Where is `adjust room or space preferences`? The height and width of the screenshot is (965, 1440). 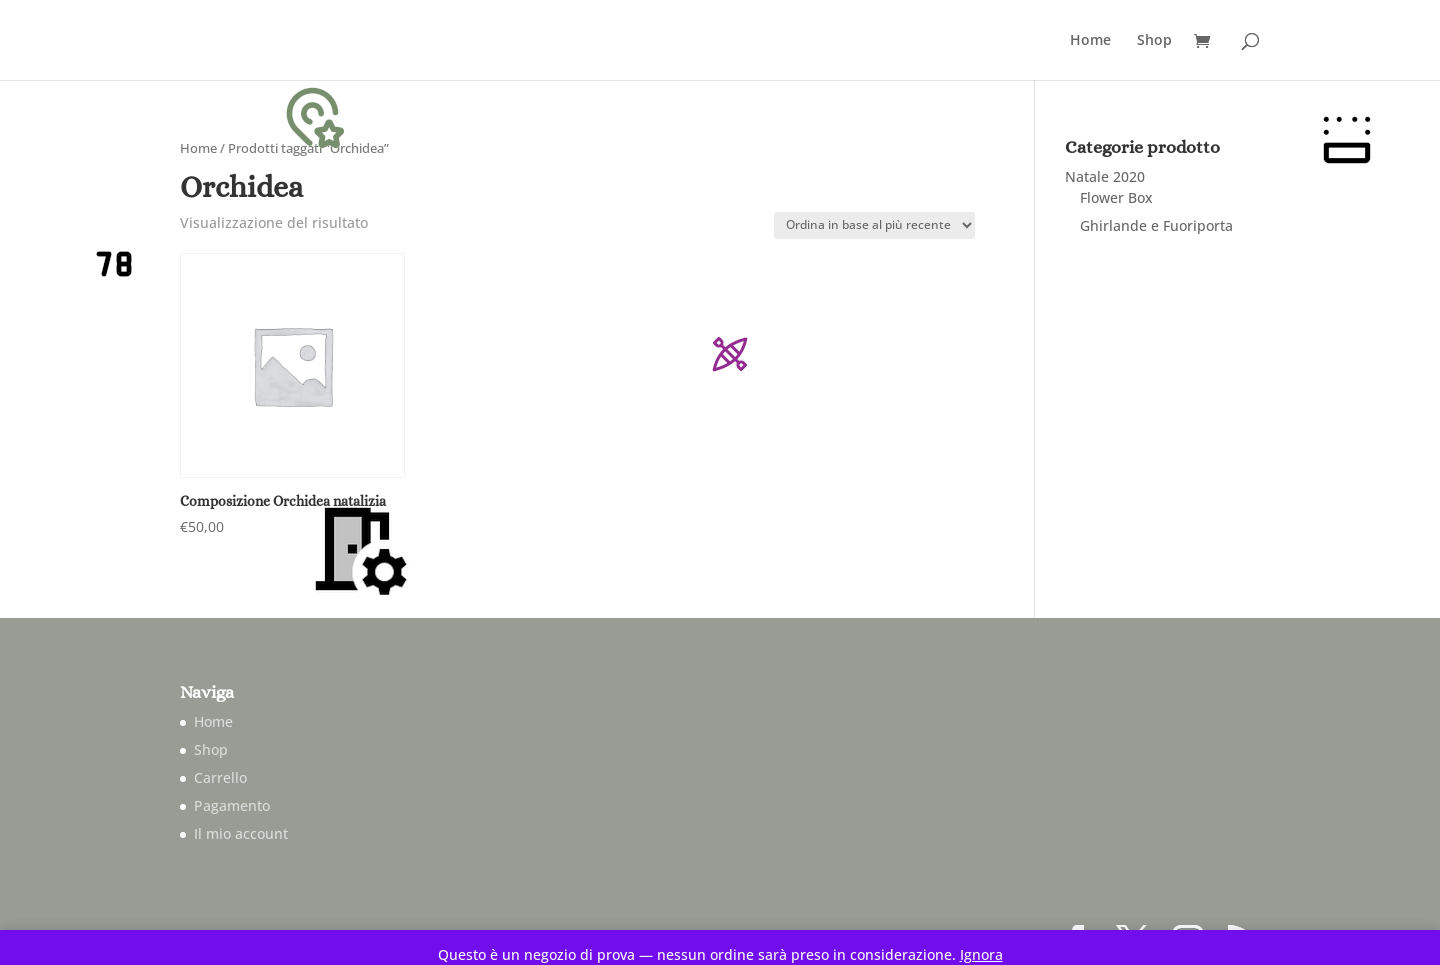
adjust room or space preferences is located at coordinates (357, 549).